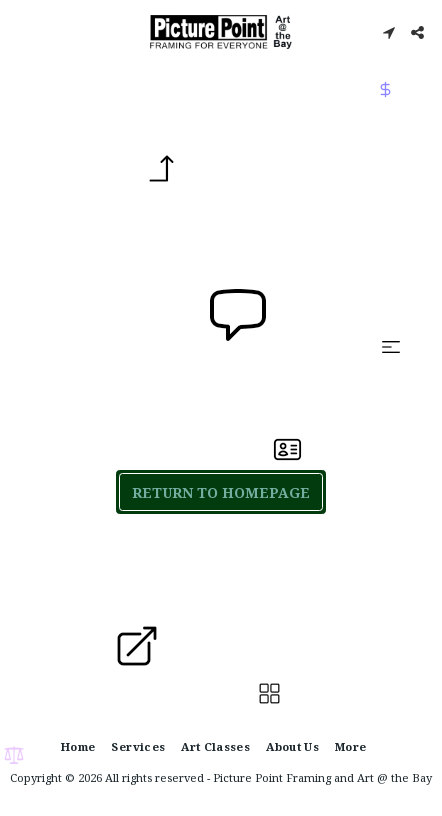  I want to click on view your profile or identification details, so click(287, 449).